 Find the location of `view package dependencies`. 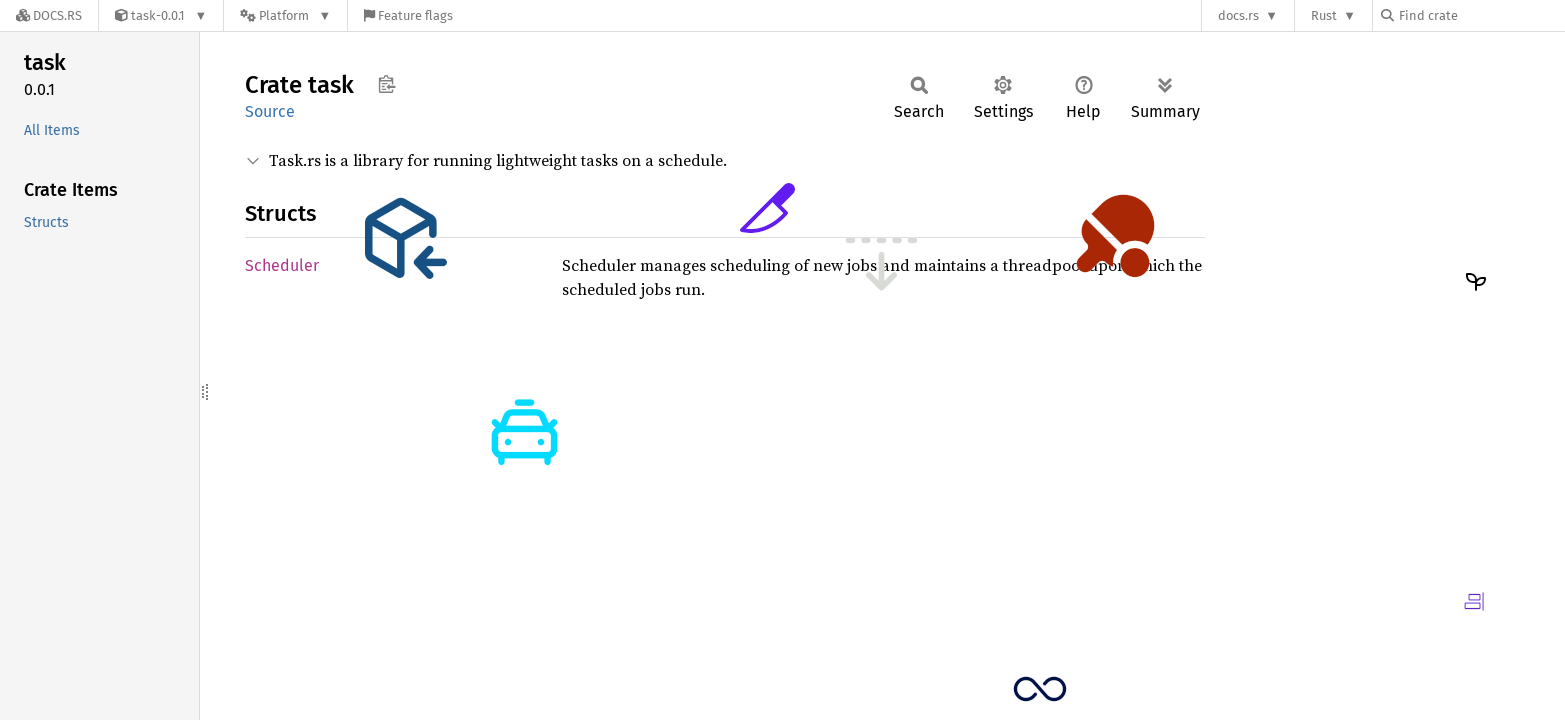

view package dependencies is located at coordinates (406, 238).